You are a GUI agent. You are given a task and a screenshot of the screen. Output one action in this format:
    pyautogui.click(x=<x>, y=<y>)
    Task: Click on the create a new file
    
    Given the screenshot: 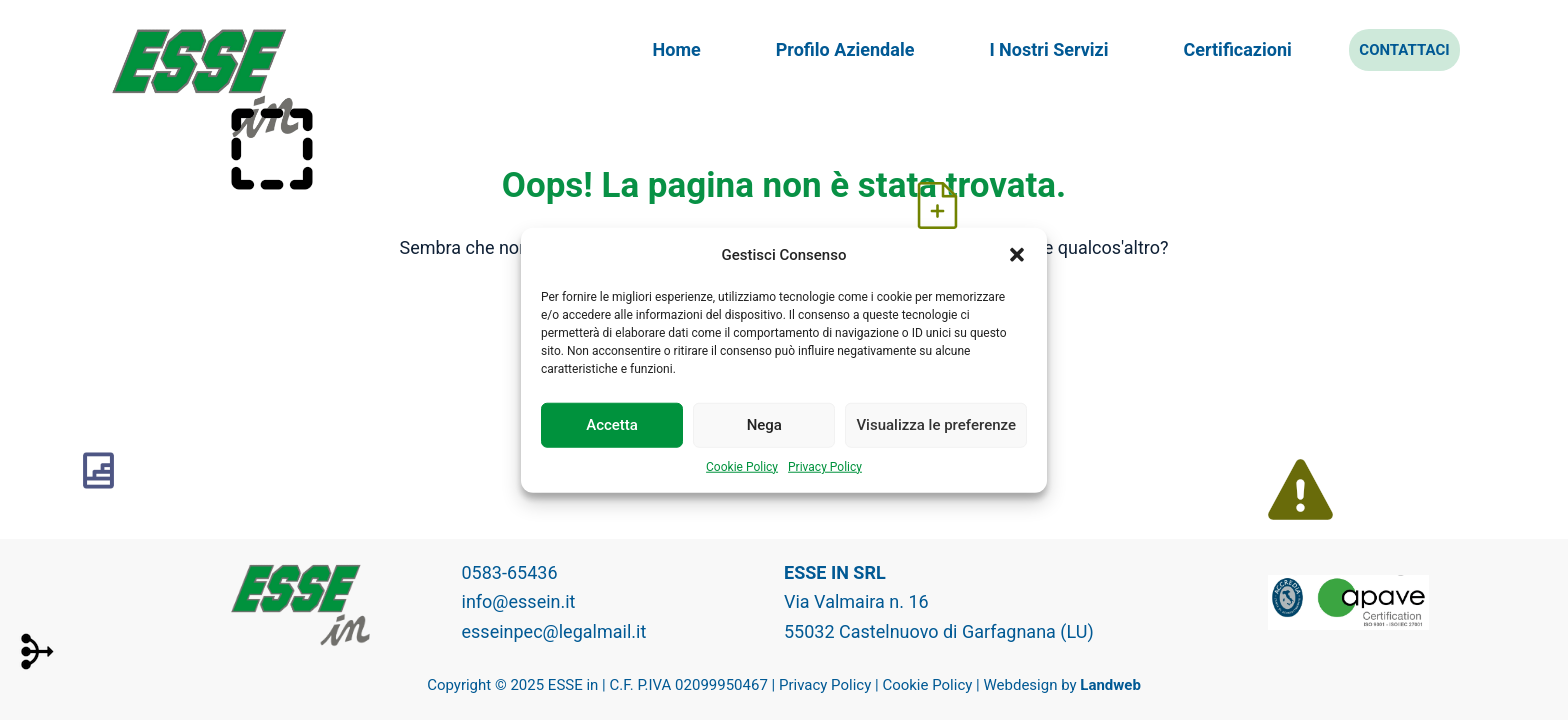 What is the action you would take?
    pyautogui.click(x=937, y=205)
    